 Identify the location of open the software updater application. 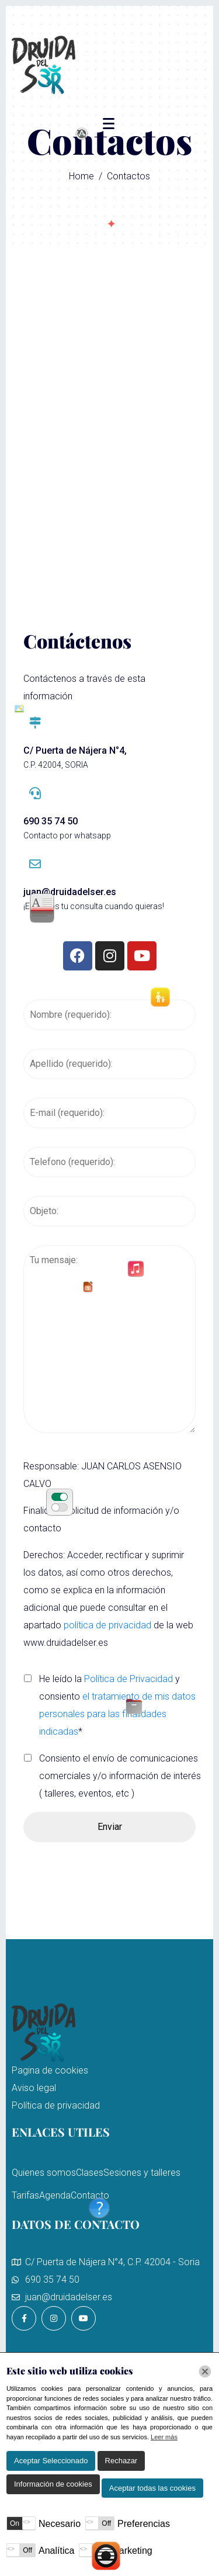
(82, 134).